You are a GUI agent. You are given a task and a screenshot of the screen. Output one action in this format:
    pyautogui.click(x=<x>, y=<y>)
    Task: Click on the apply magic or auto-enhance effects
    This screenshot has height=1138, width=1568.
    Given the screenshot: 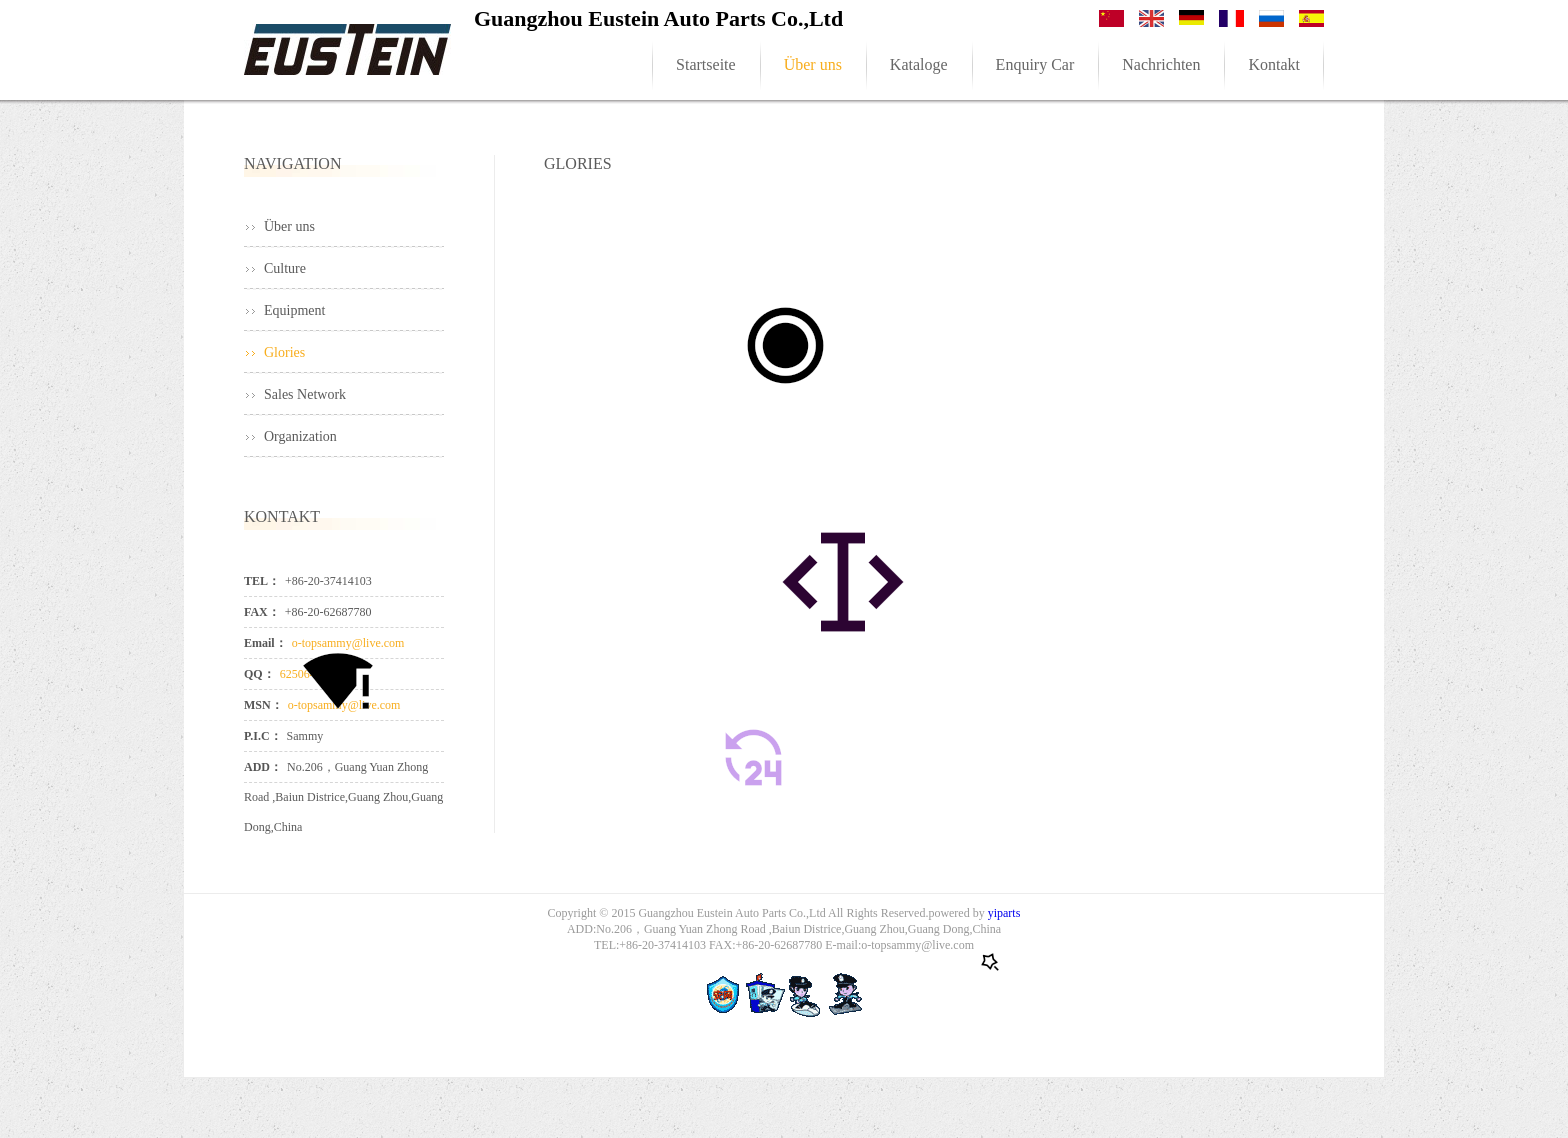 What is the action you would take?
    pyautogui.click(x=990, y=962)
    